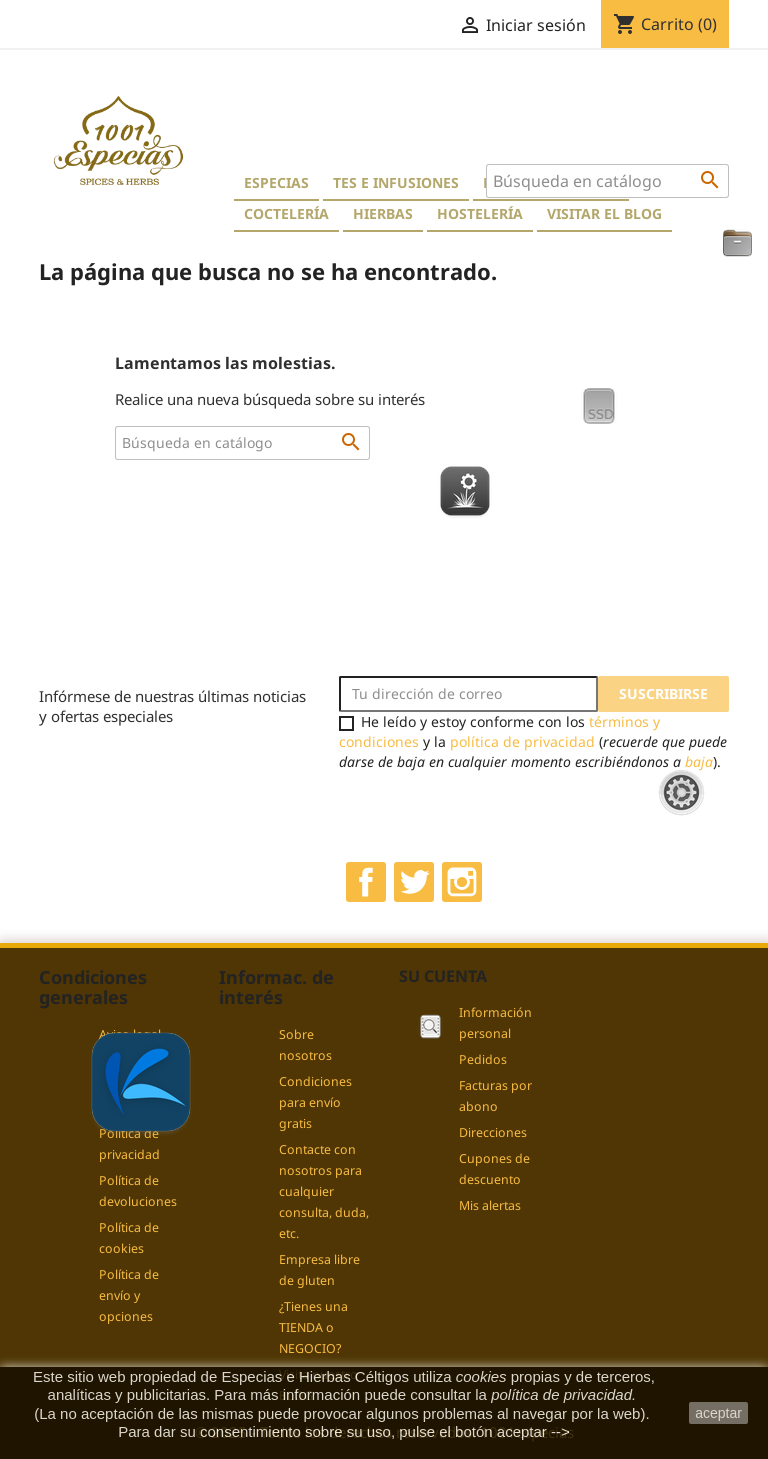  What do you see at coordinates (681, 792) in the screenshot?
I see `open system settings` at bounding box center [681, 792].